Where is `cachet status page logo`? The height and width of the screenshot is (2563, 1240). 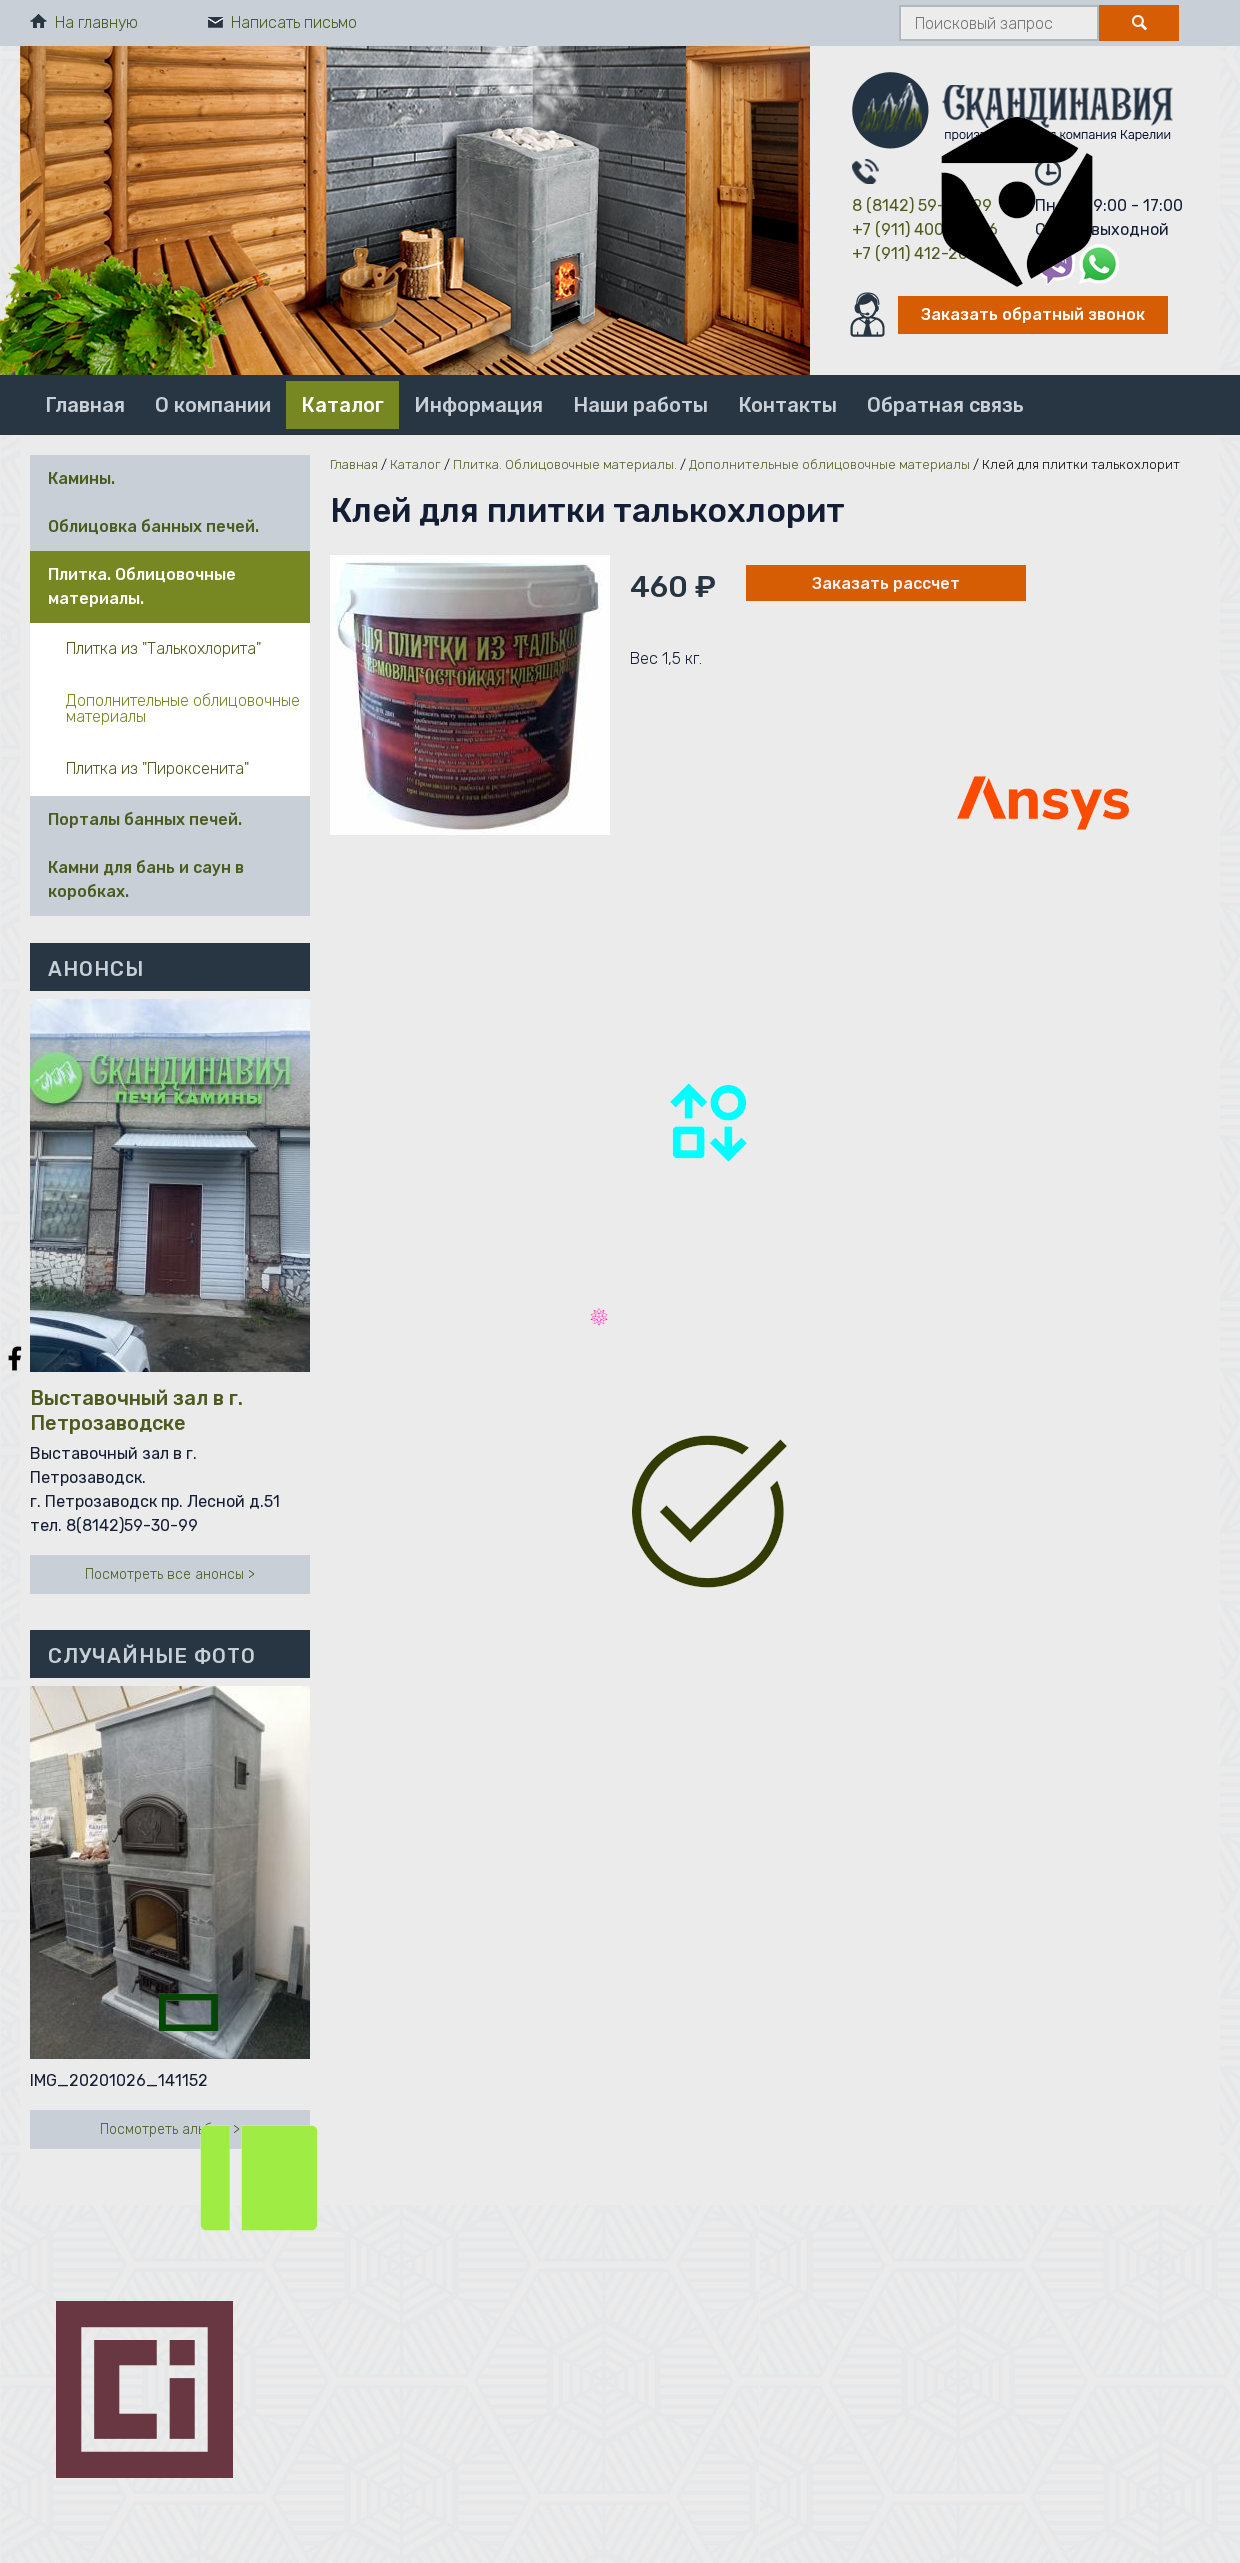 cachet status page logo is located at coordinates (709, 1511).